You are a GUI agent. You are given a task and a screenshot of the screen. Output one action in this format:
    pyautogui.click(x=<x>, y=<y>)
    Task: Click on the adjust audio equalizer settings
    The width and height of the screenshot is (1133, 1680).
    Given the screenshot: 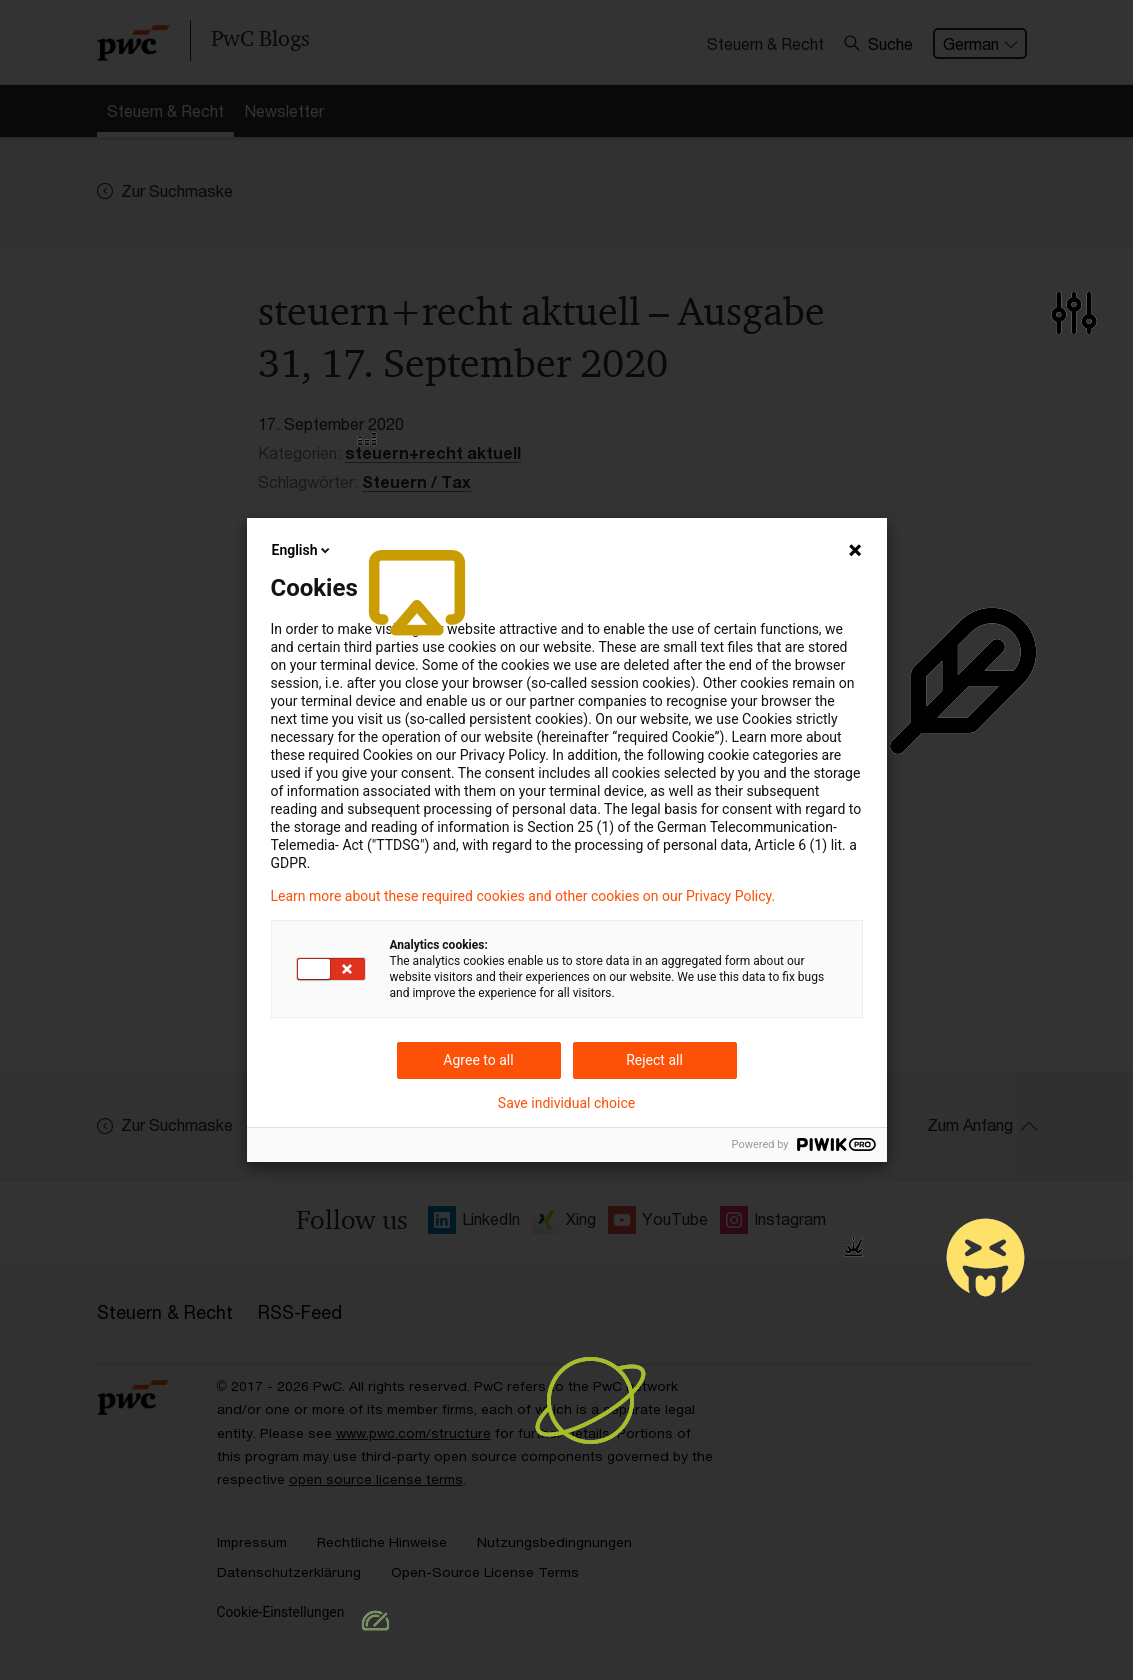 What is the action you would take?
    pyautogui.click(x=367, y=439)
    